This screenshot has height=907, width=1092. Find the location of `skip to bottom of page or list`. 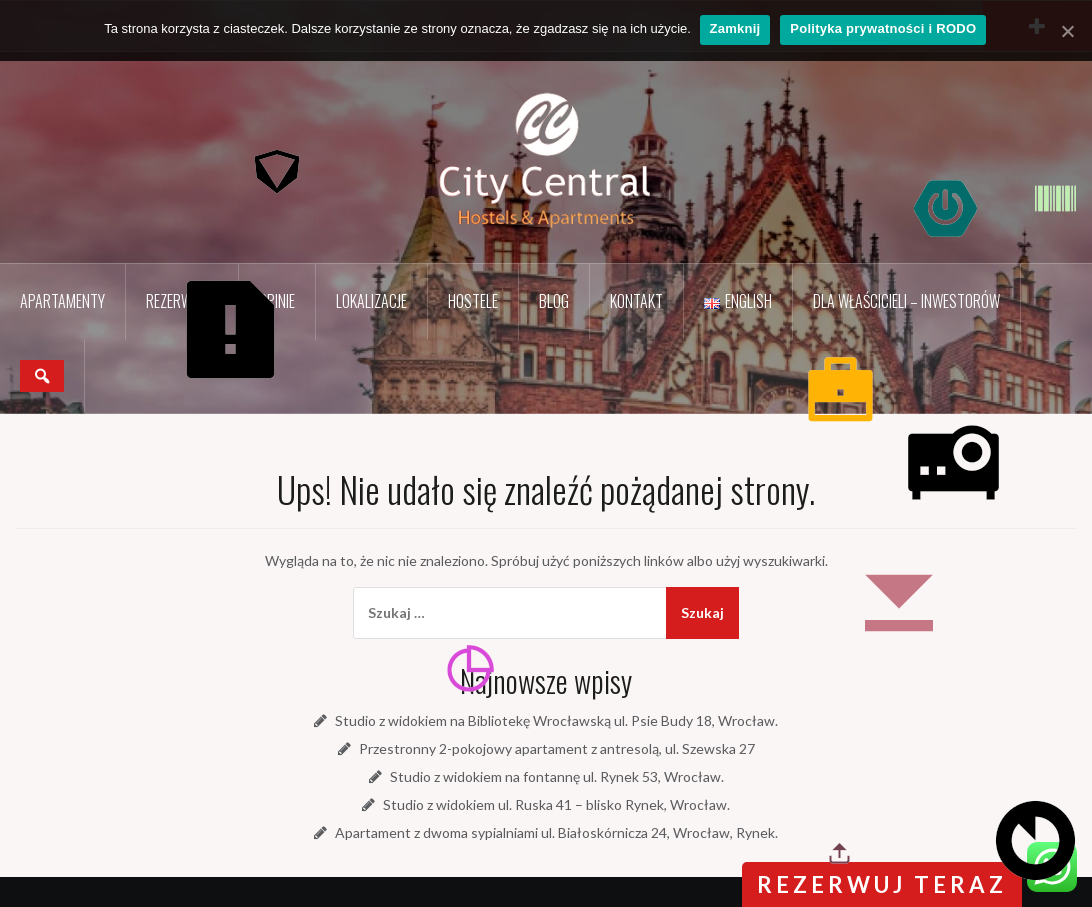

skip to bottom of page or list is located at coordinates (899, 603).